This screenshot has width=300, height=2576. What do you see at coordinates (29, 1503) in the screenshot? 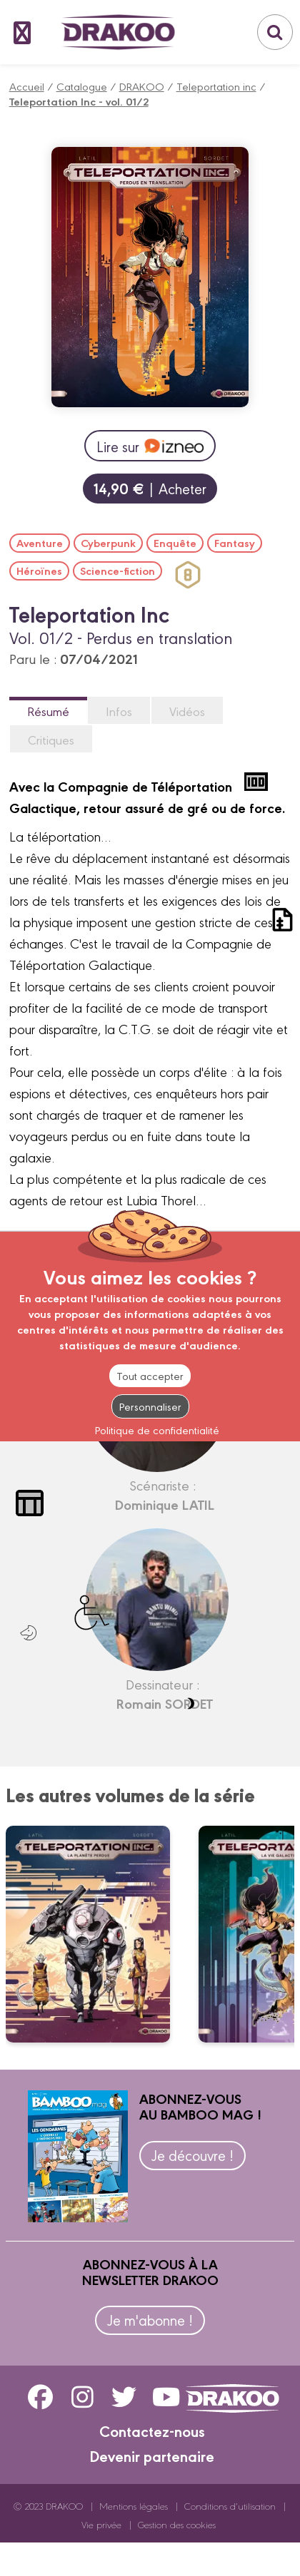
I see `view data in table format` at bounding box center [29, 1503].